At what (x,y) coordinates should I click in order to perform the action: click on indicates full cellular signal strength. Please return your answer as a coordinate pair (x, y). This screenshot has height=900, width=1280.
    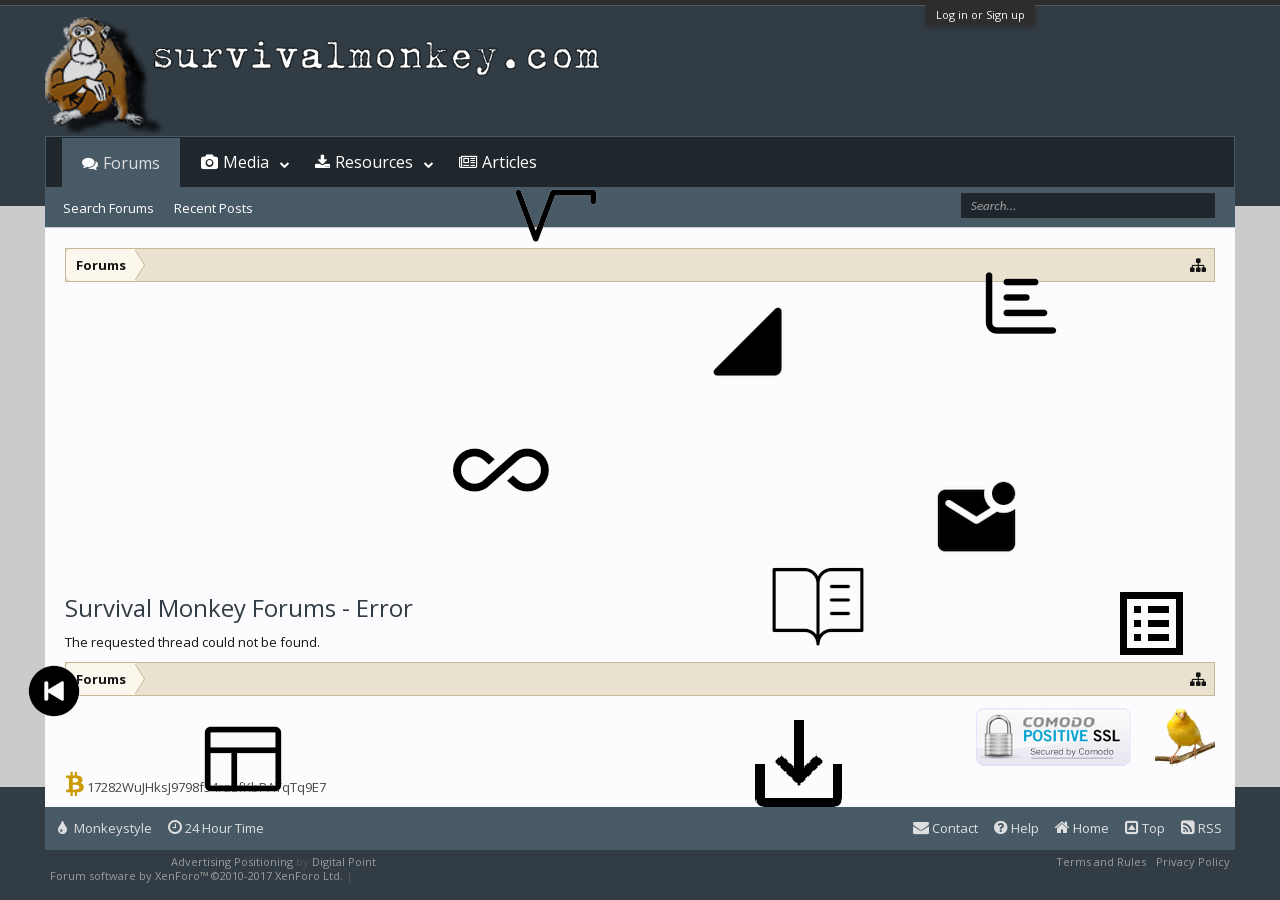
    Looking at the image, I should click on (745, 339).